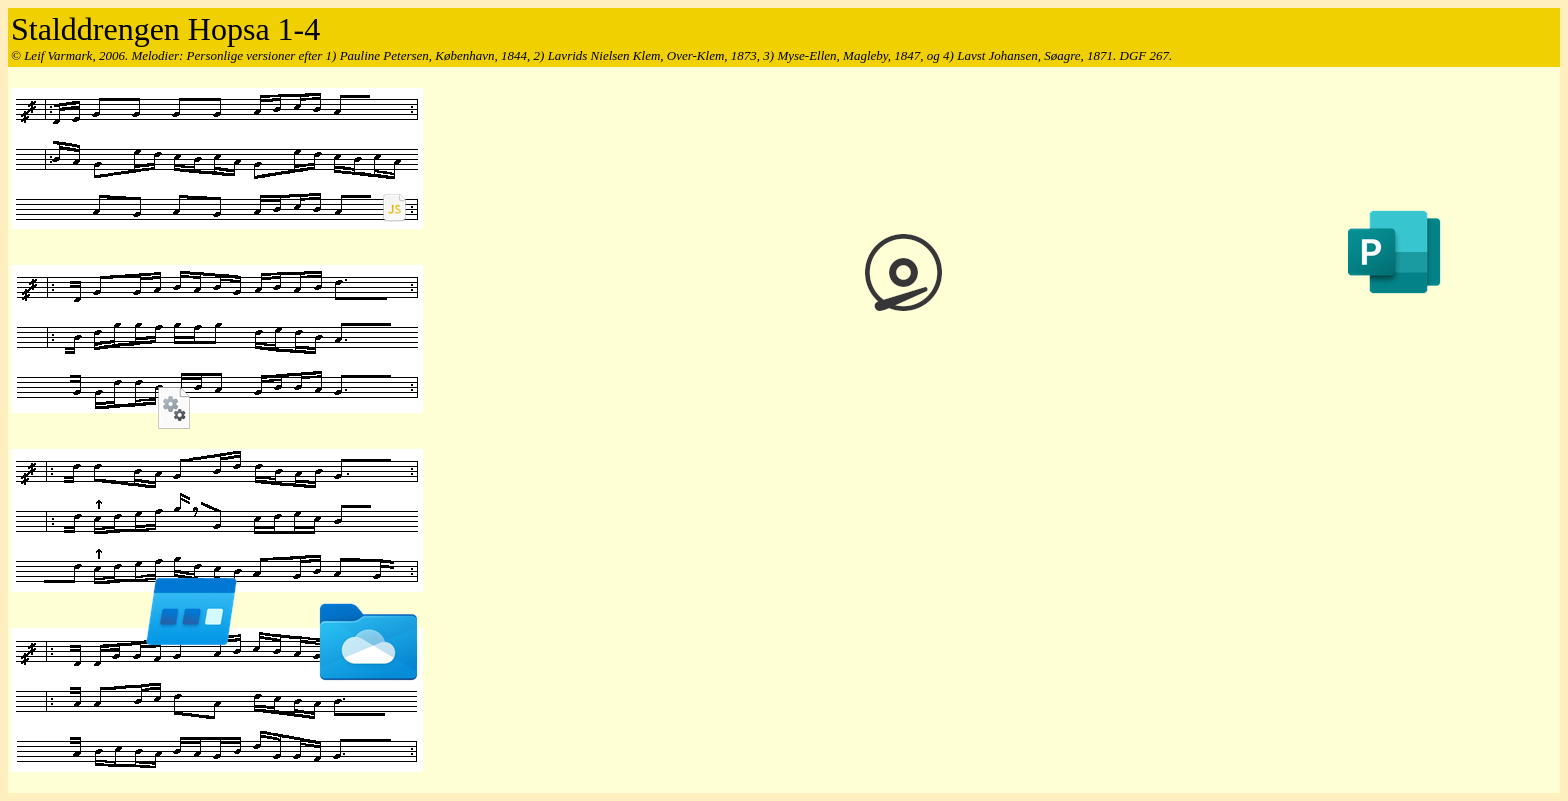 The height and width of the screenshot is (801, 1568). Describe the element at coordinates (368, 644) in the screenshot. I see `open OneDrive cloud storage folder` at that location.